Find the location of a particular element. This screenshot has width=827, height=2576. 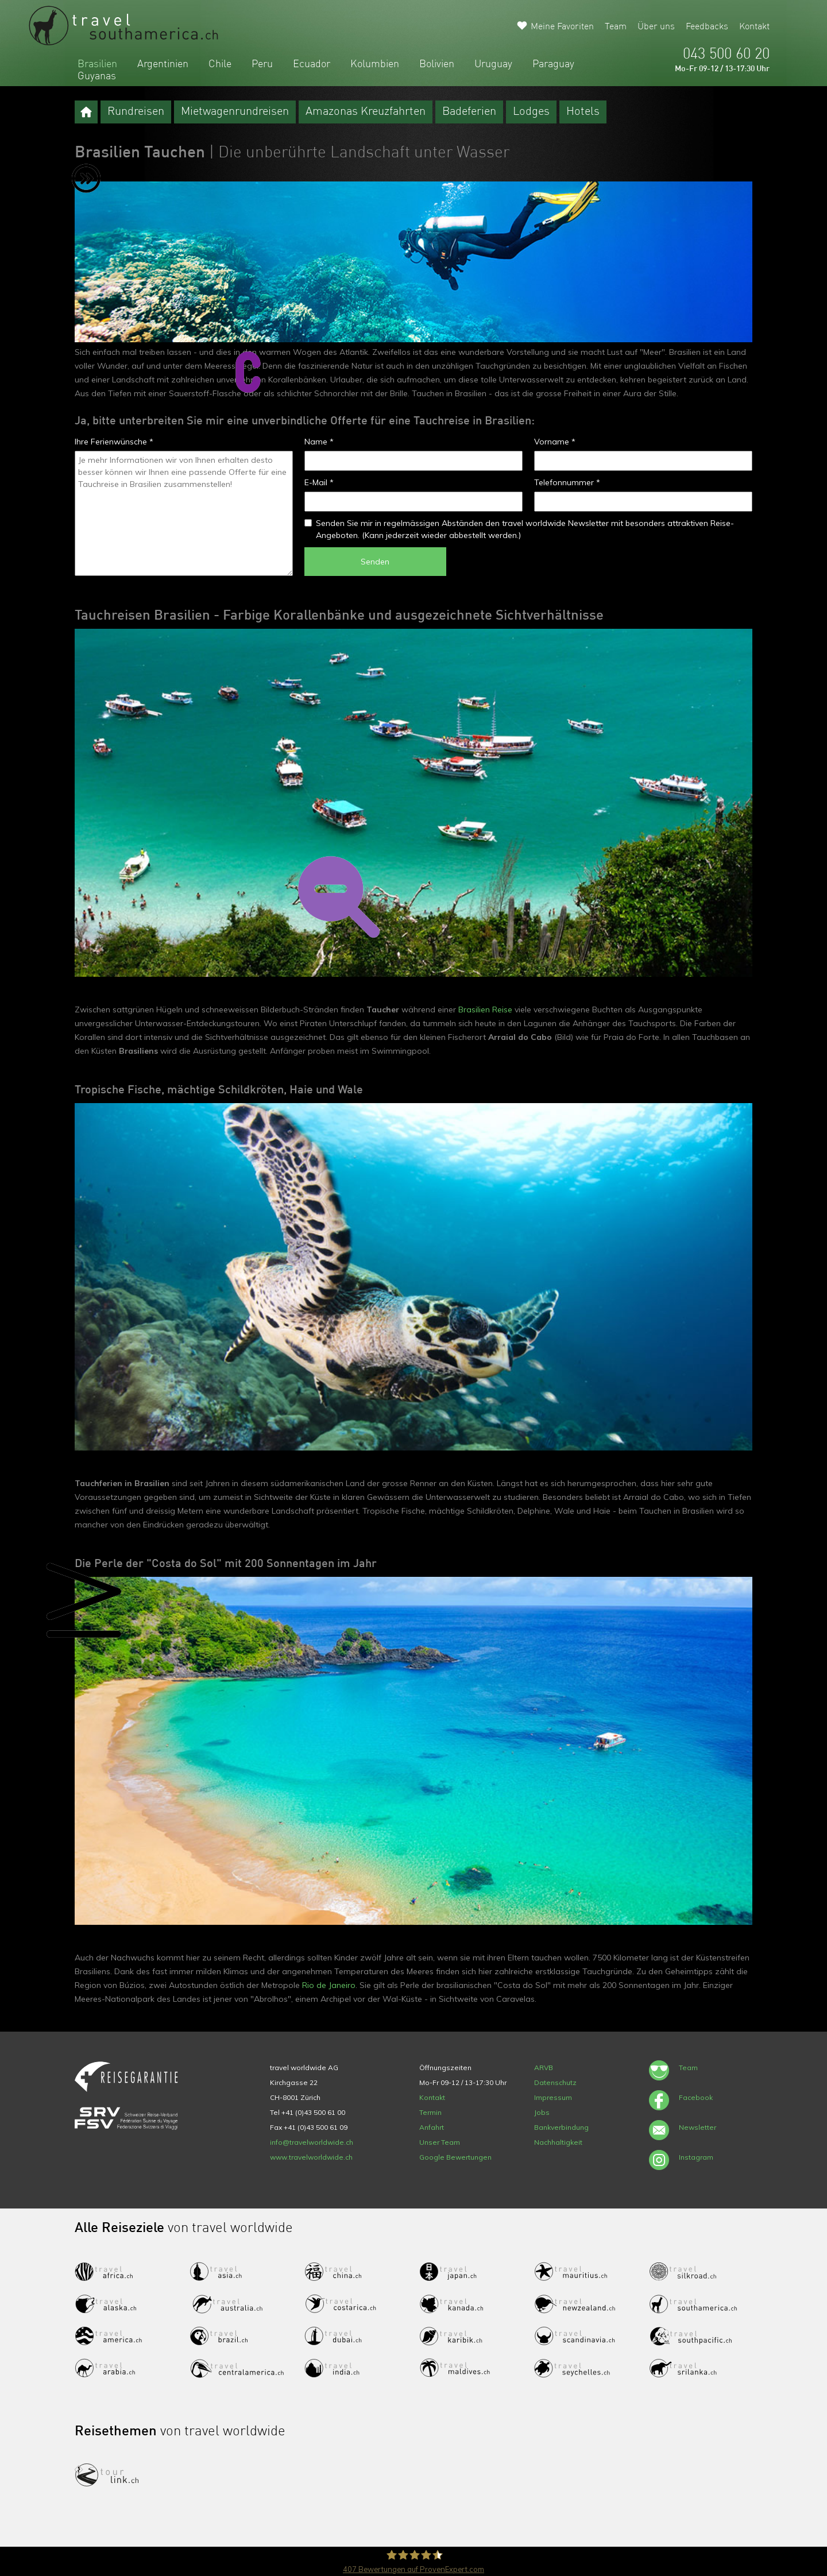

zoom out to see more content is located at coordinates (339, 897).